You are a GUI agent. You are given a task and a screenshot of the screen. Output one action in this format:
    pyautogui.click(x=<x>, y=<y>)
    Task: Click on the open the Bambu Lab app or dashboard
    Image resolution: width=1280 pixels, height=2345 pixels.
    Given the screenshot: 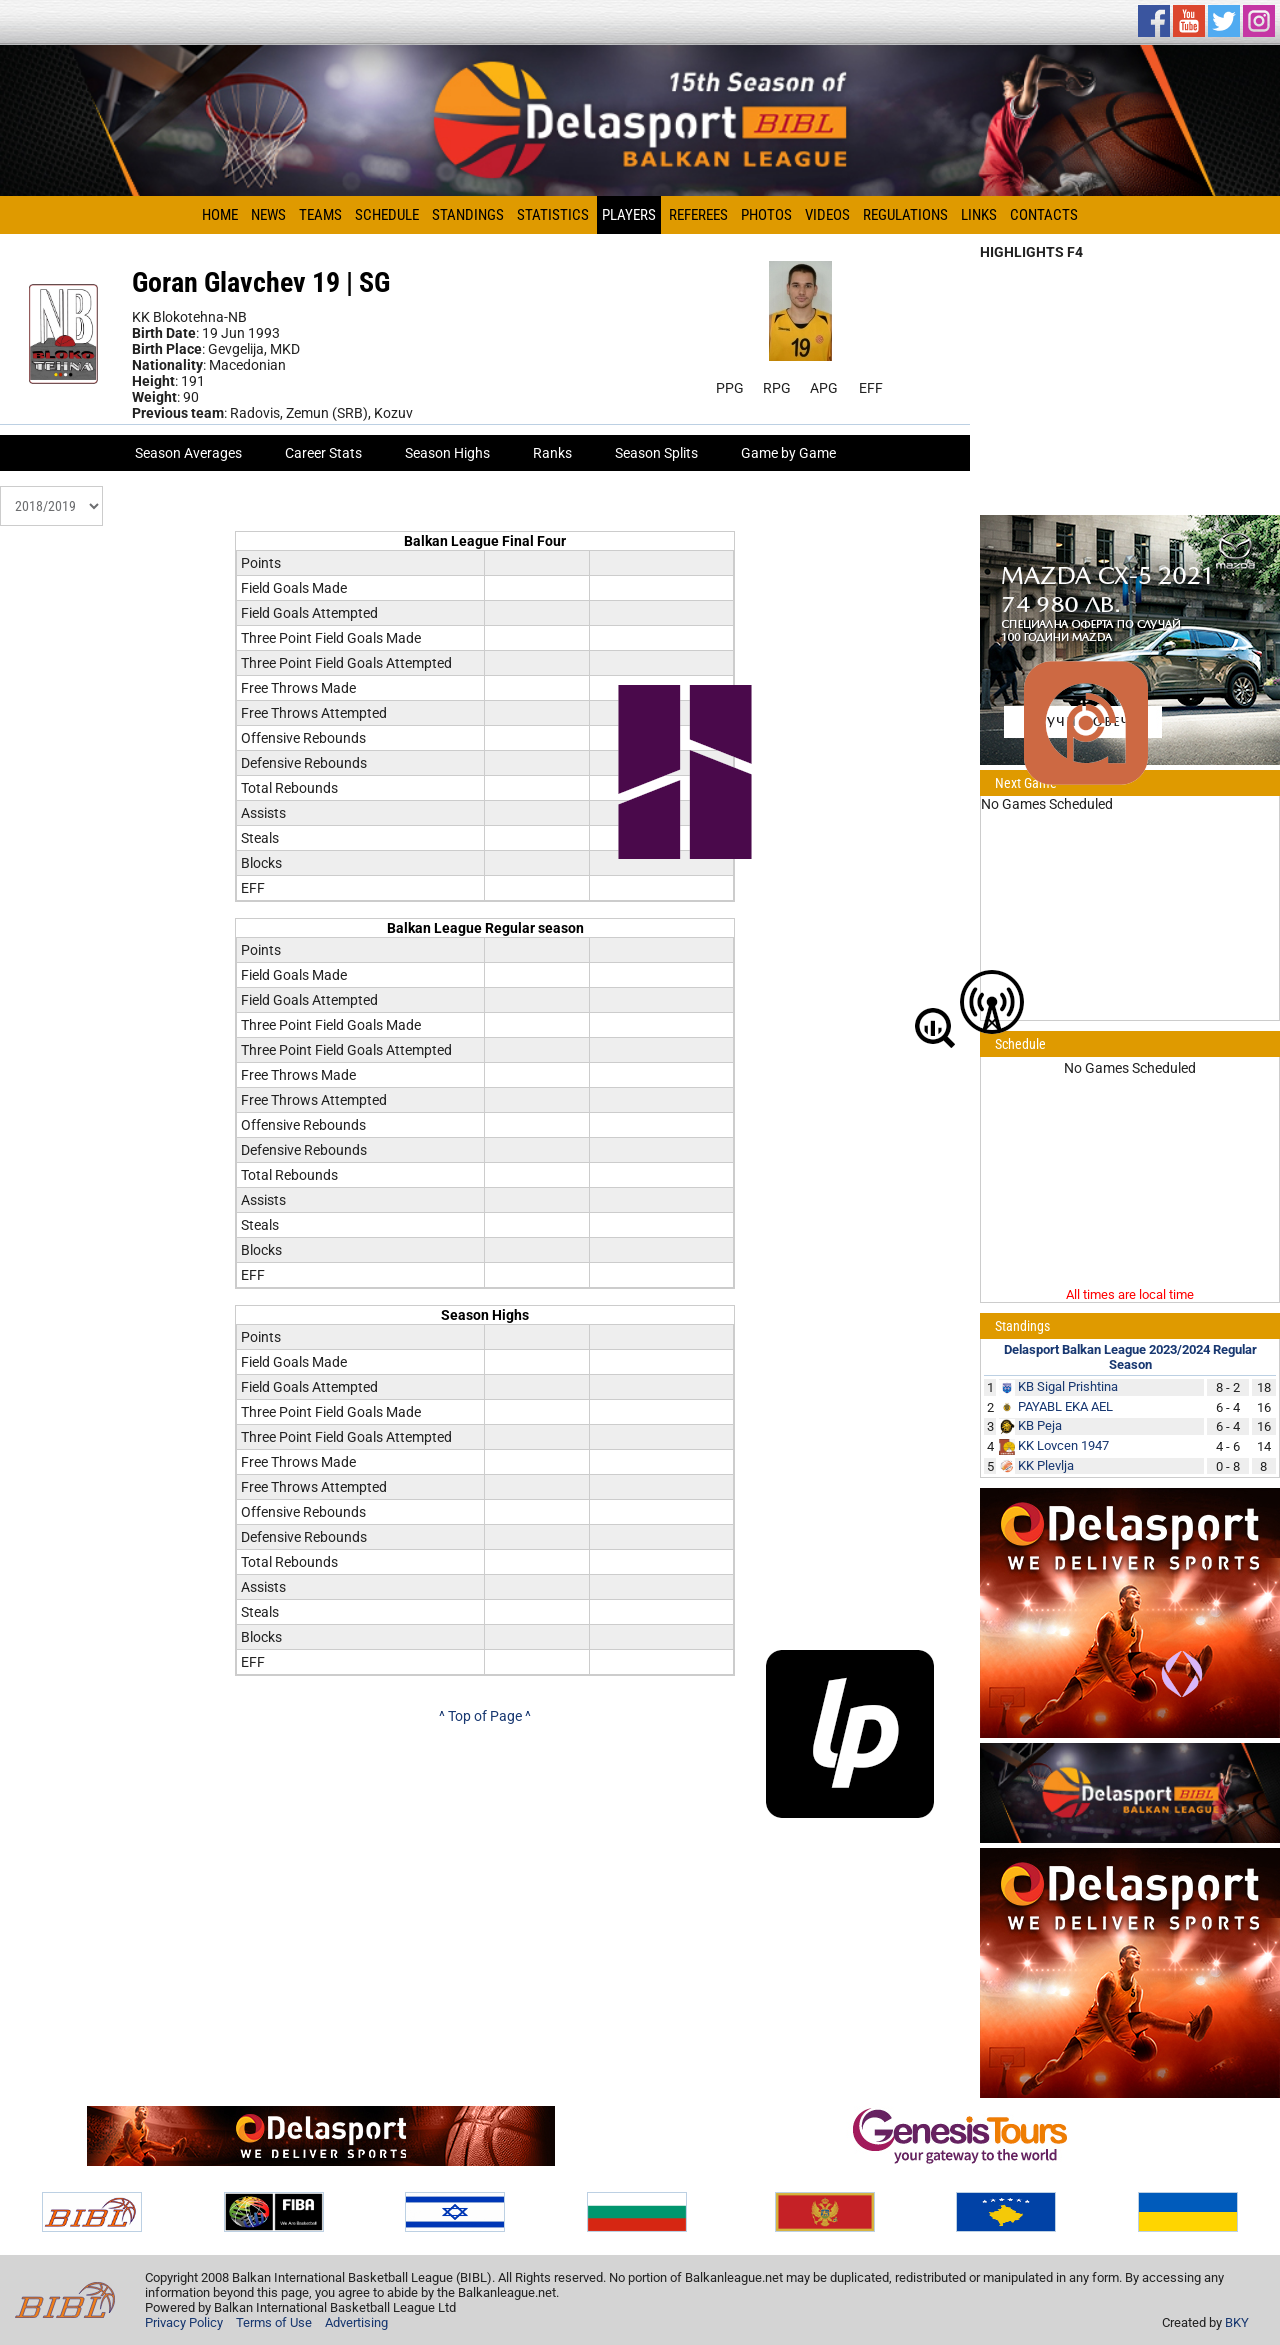 What is the action you would take?
    pyautogui.click(x=685, y=772)
    